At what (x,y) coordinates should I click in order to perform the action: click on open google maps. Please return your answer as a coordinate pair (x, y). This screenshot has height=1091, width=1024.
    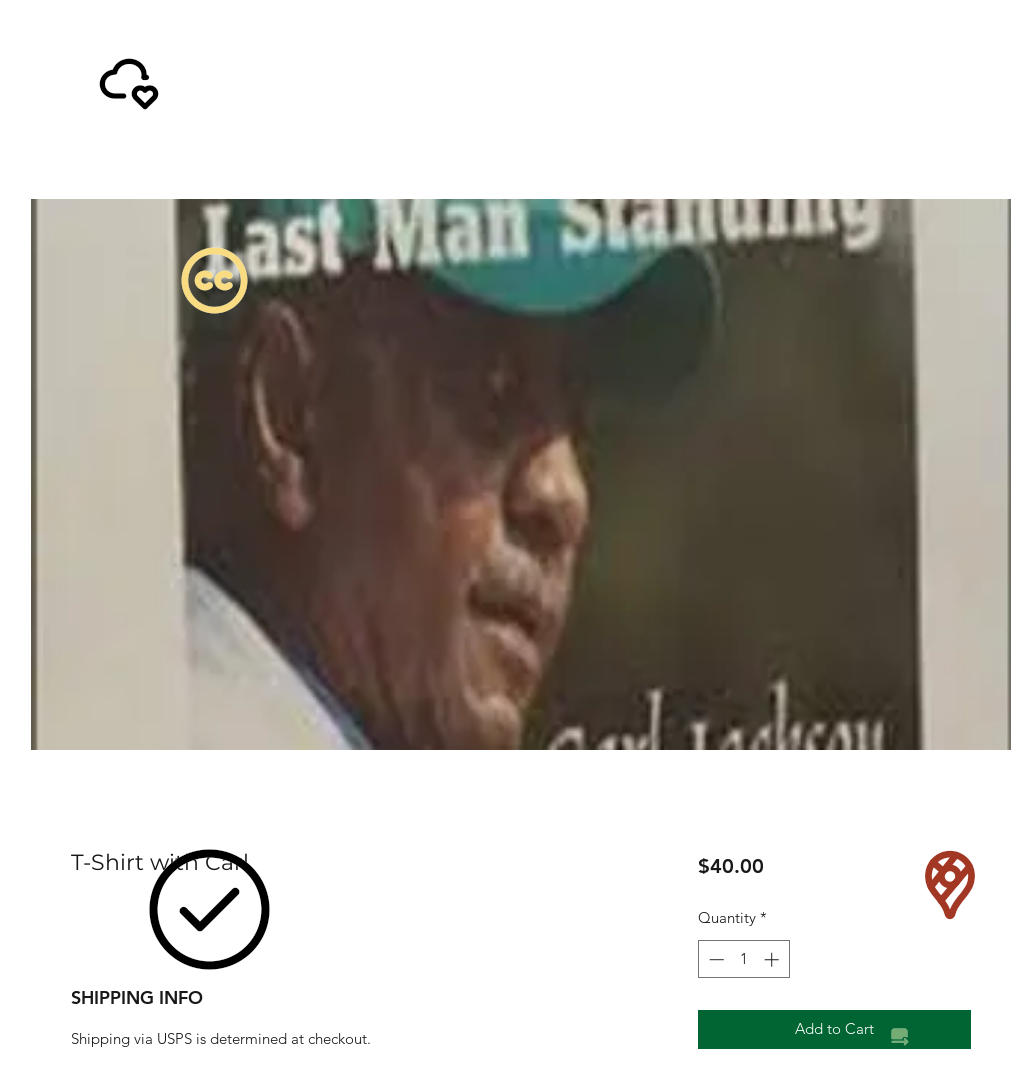
    Looking at the image, I should click on (950, 885).